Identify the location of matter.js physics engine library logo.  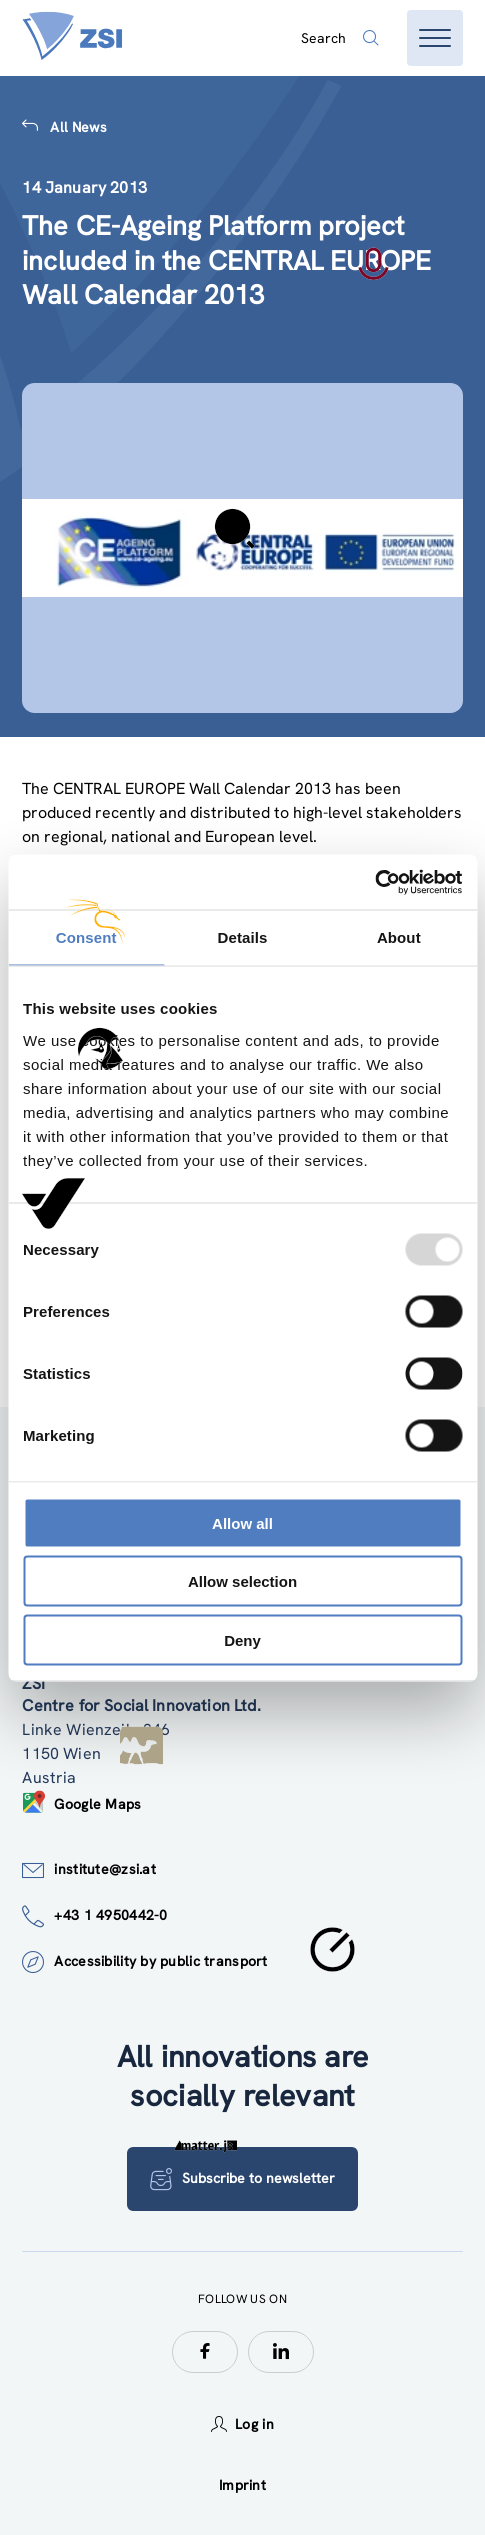
(205, 2146).